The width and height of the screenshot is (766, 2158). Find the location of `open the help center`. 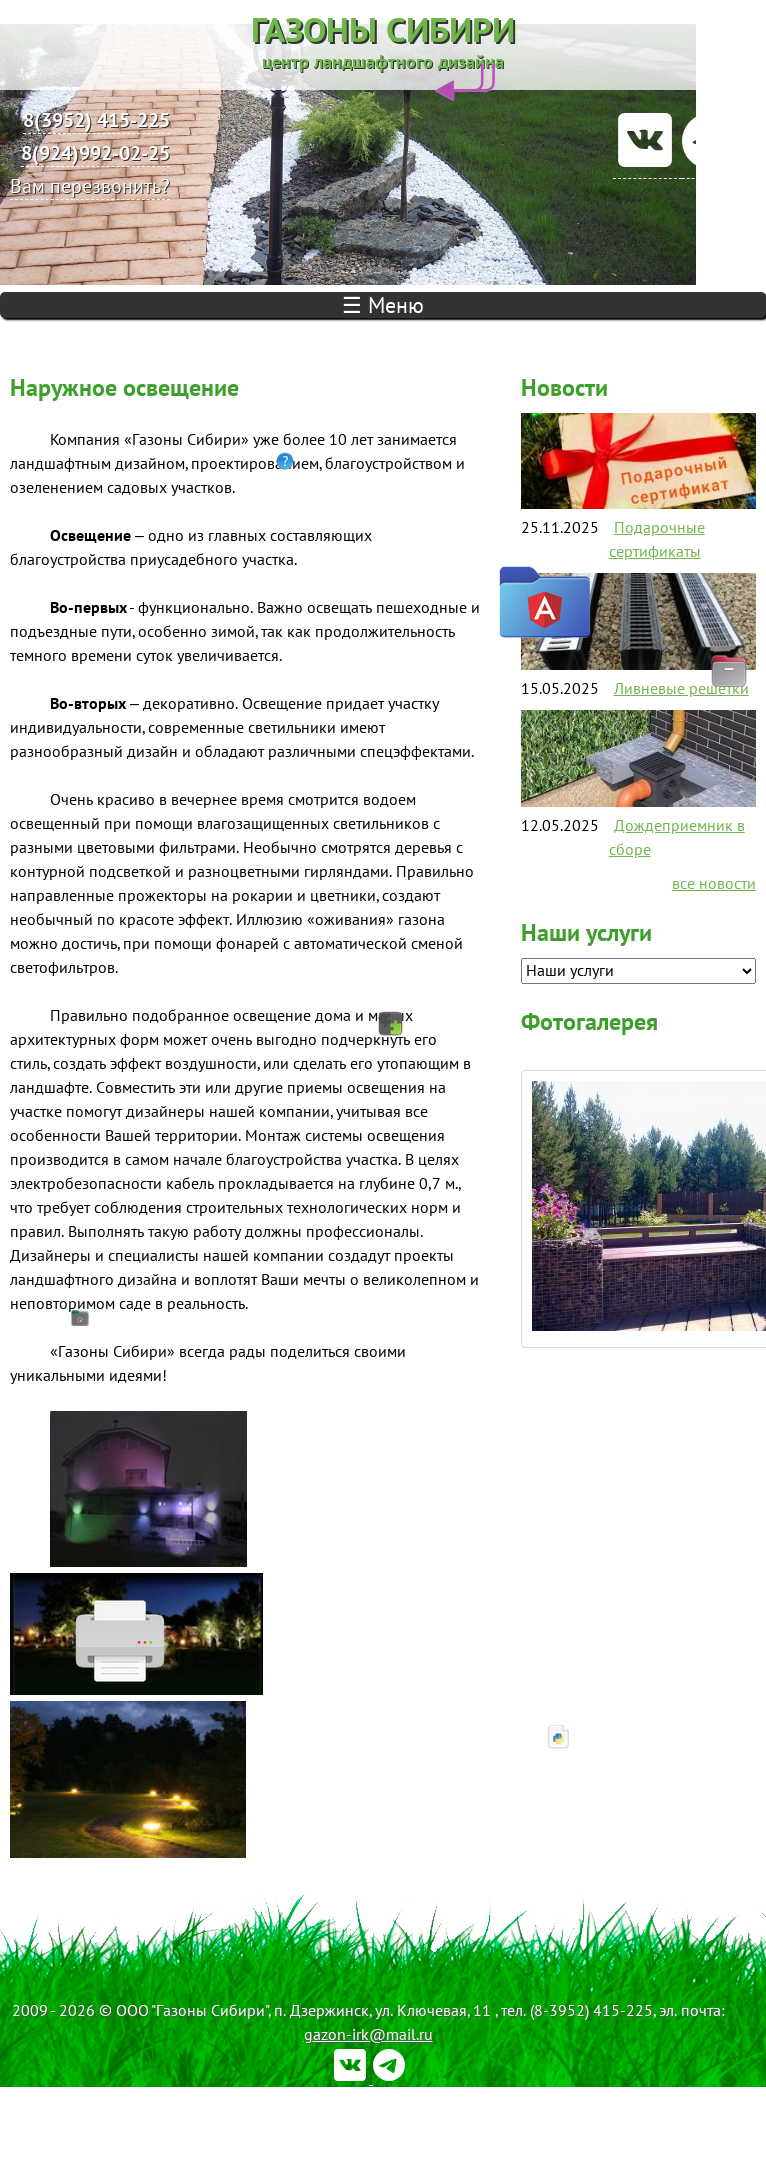

open the help center is located at coordinates (285, 461).